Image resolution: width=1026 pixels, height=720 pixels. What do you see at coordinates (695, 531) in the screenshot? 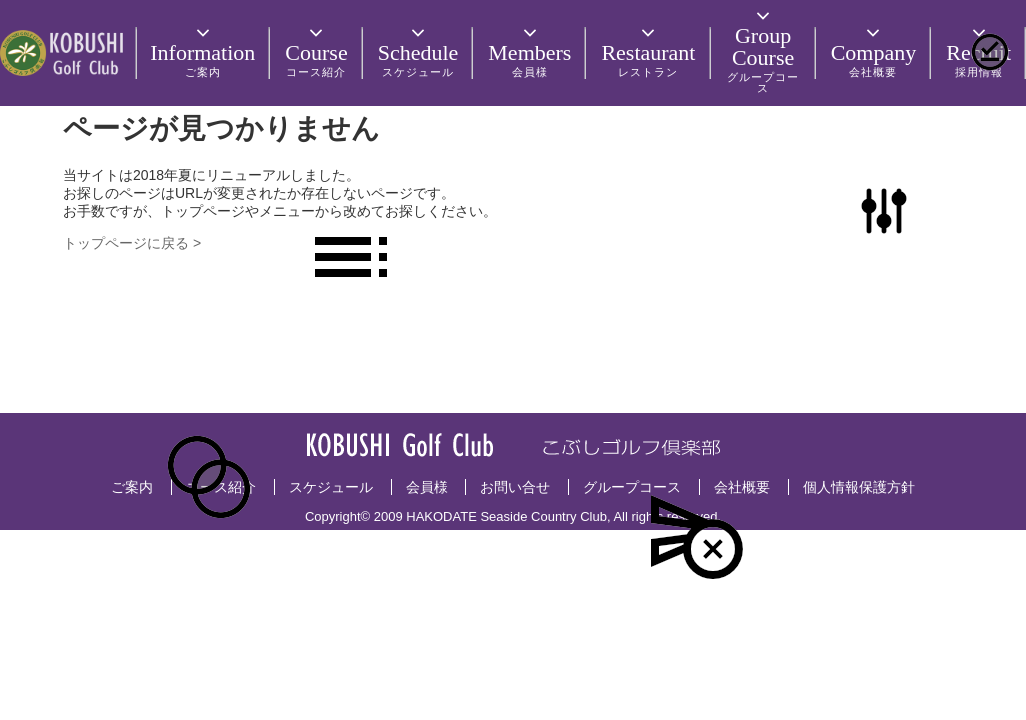
I see `cancel a scheduled message` at bounding box center [695, 531].